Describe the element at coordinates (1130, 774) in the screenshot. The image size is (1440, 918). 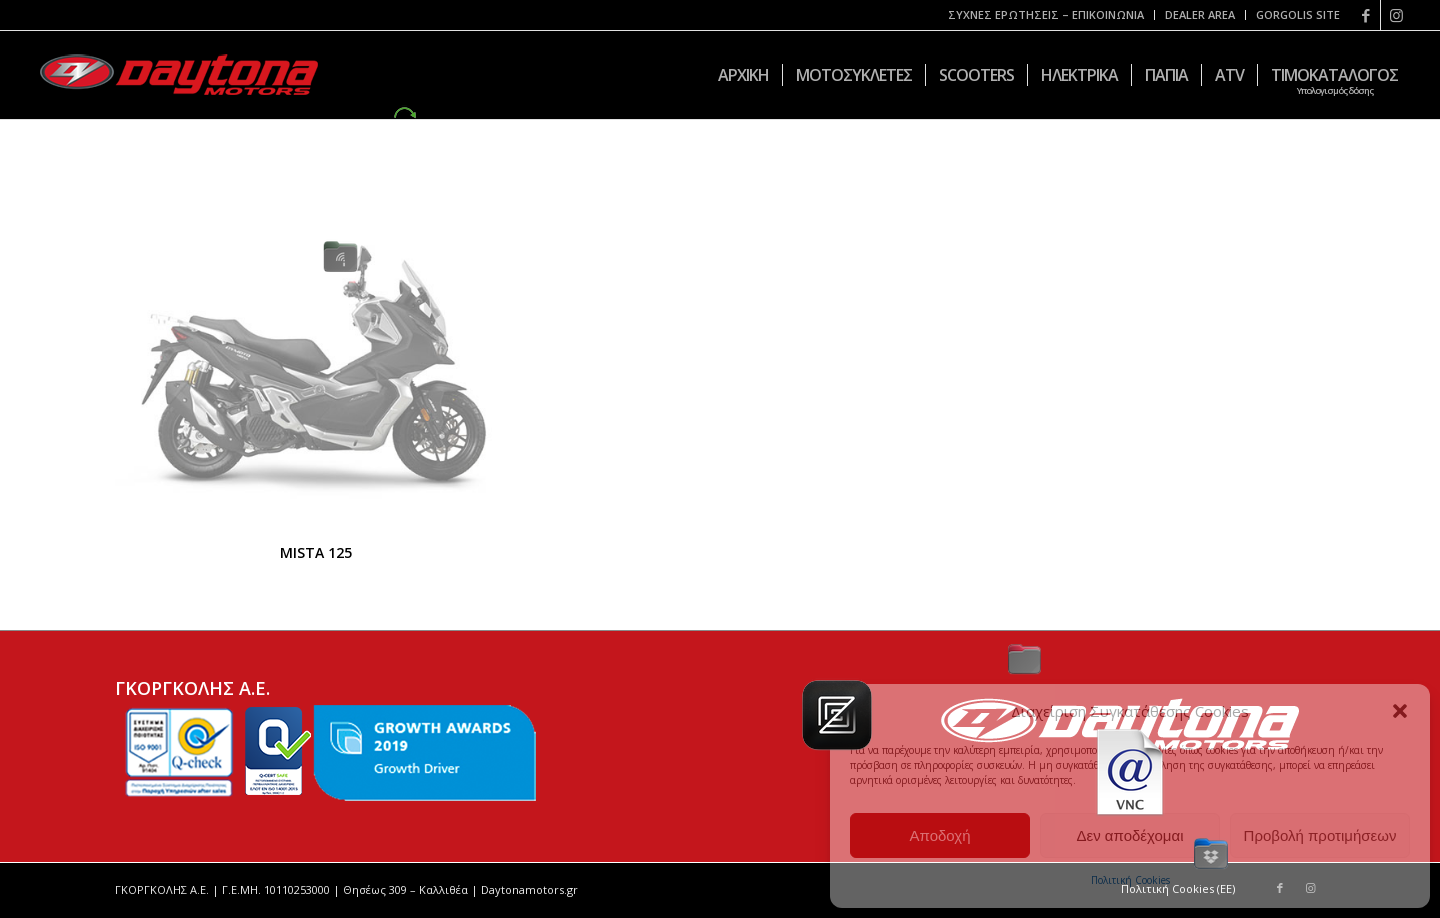
I see `open a VNC remote connection shortcut` at that location.